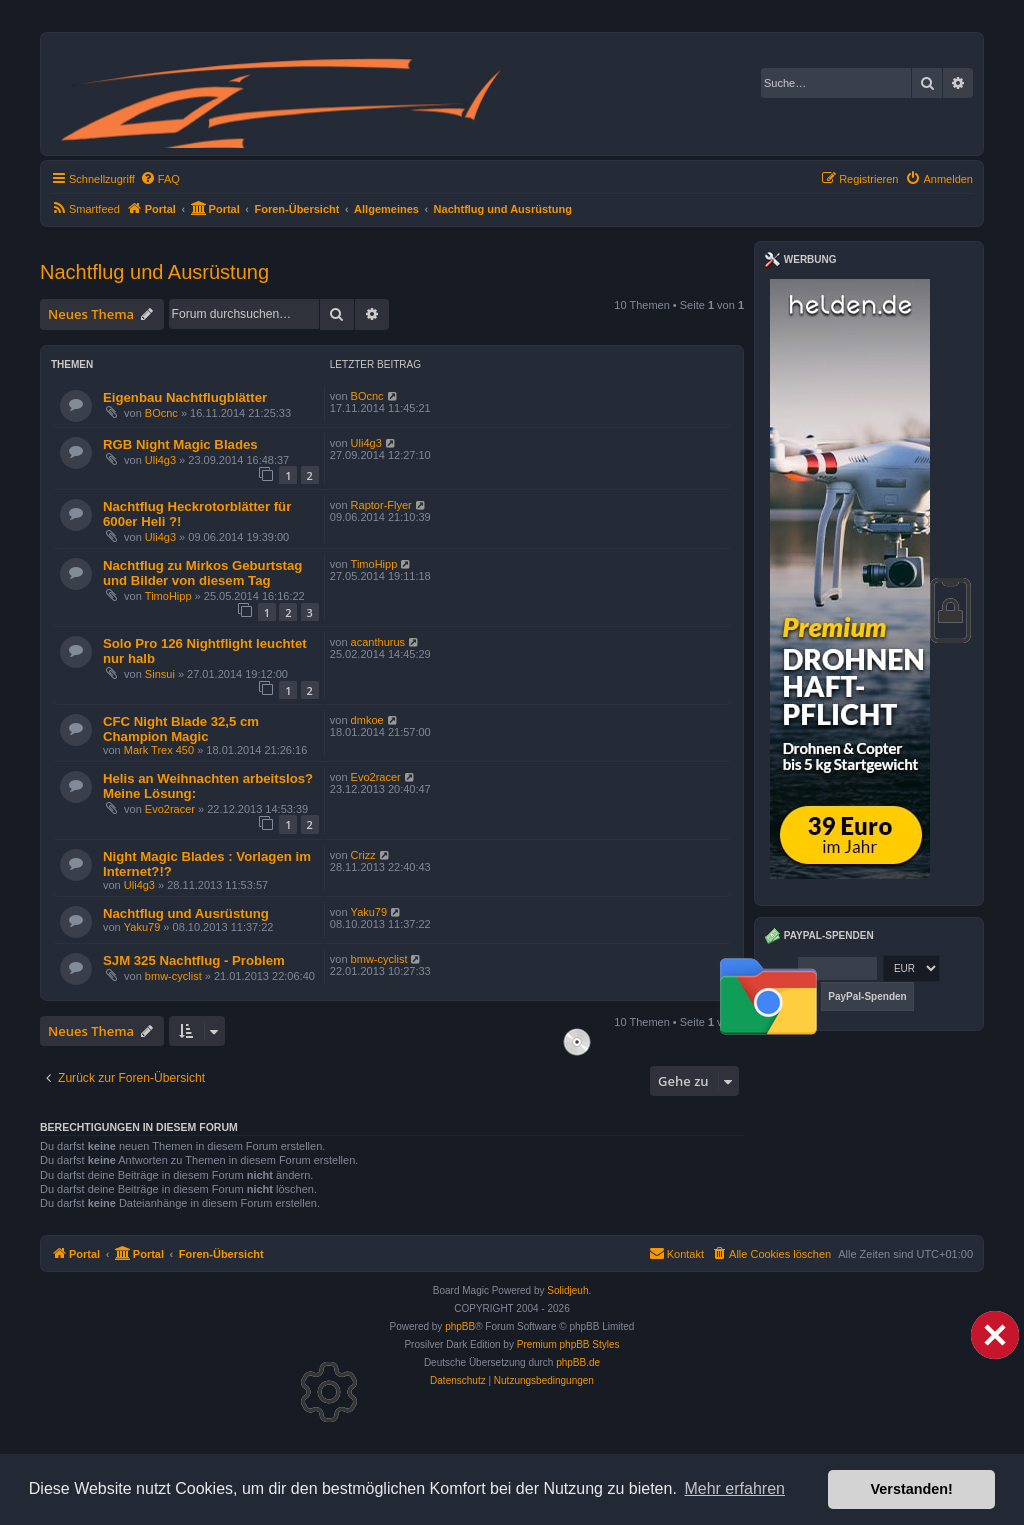 The width and height of the screenshot is (1024, 1525). What do you see at coordinates (577, 1042) in the screenshot?
I see `access DVD or optical disc drive` at bounding box center [577, 1042].